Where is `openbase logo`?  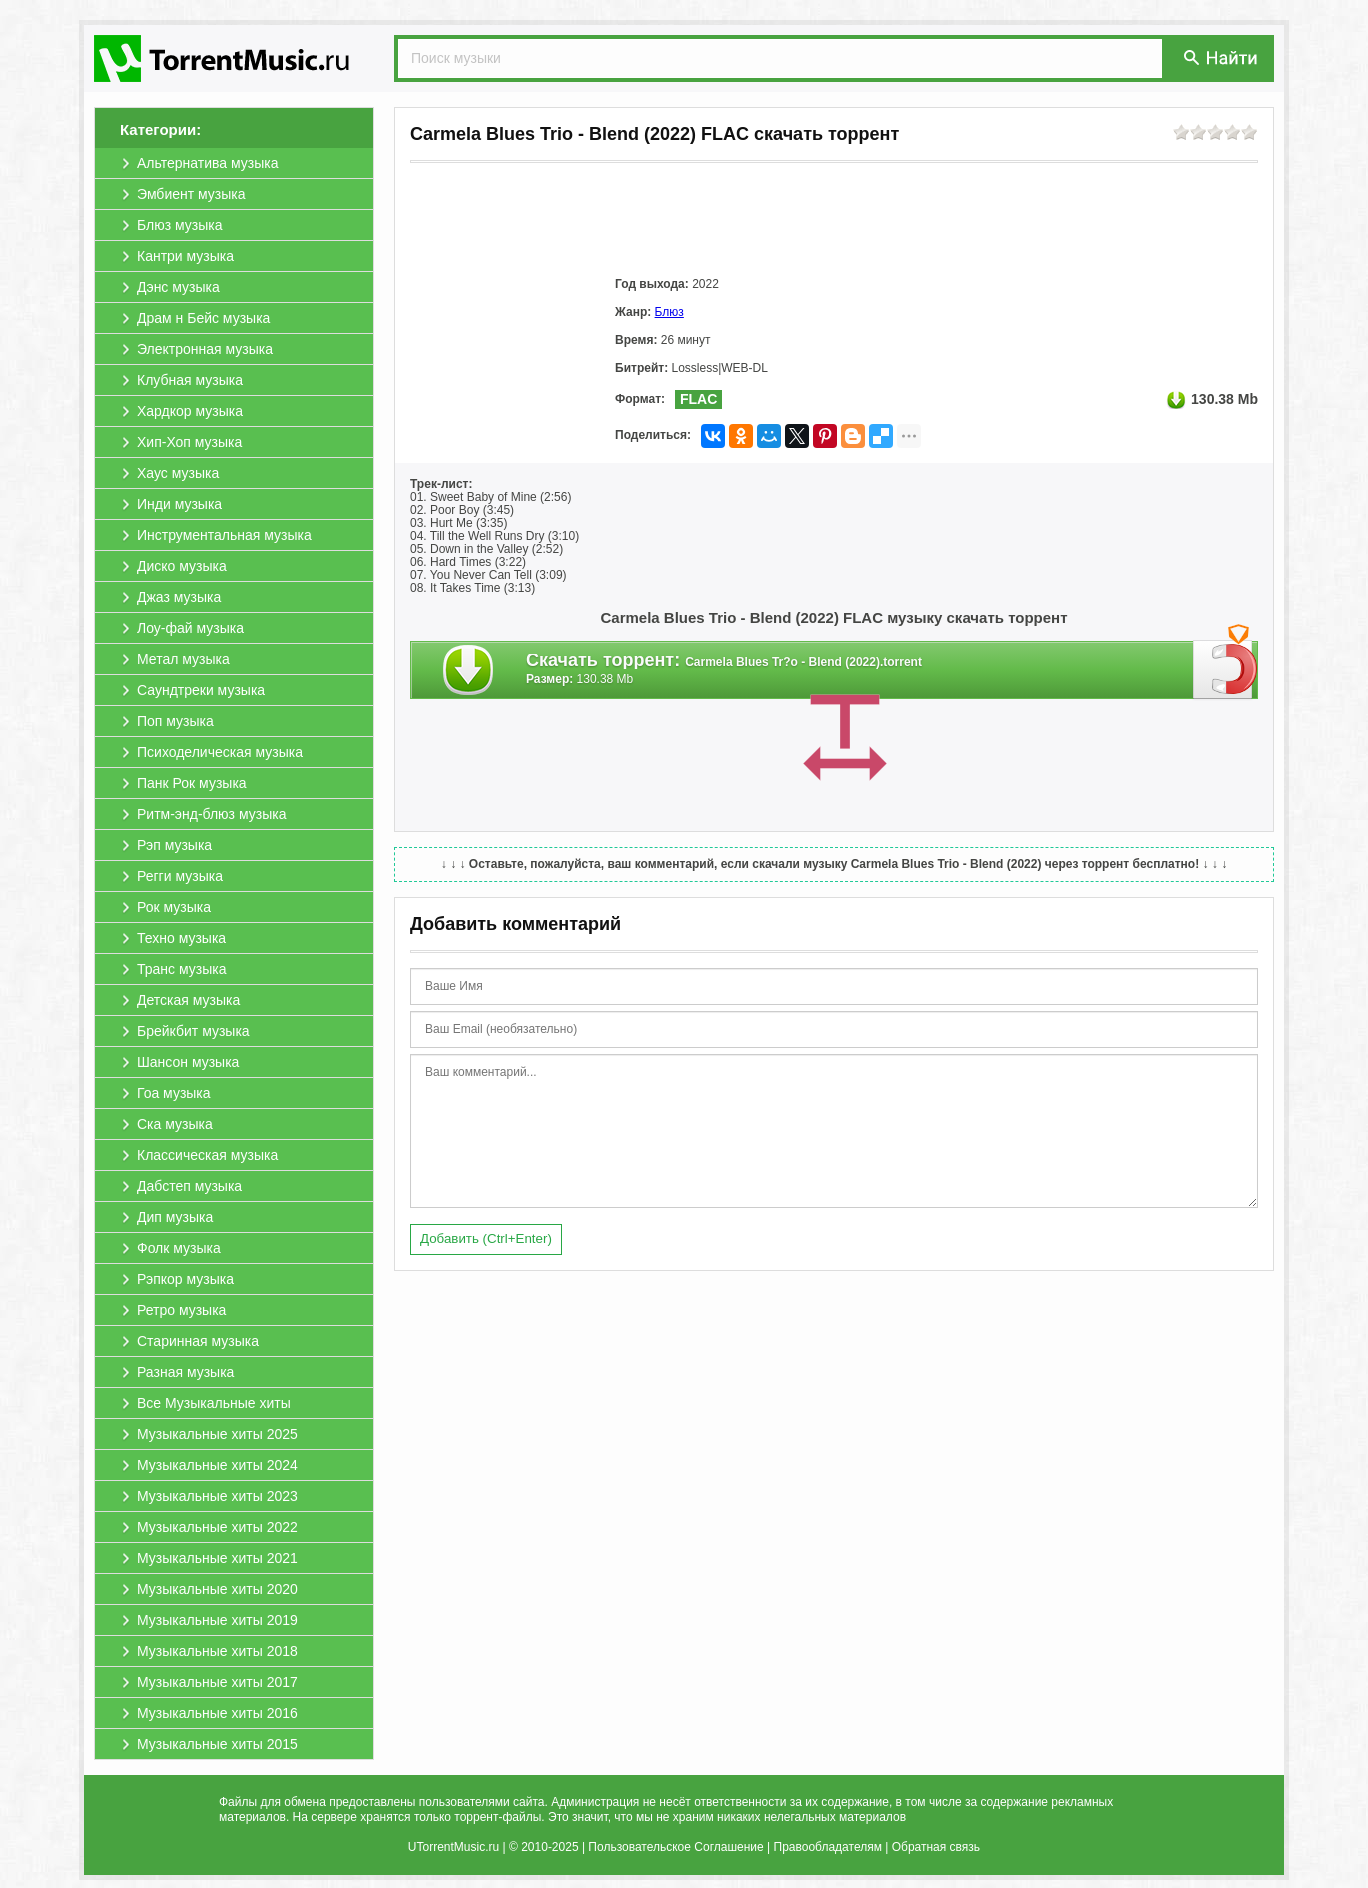 openbase logo is located at coordinates (1238, 633).